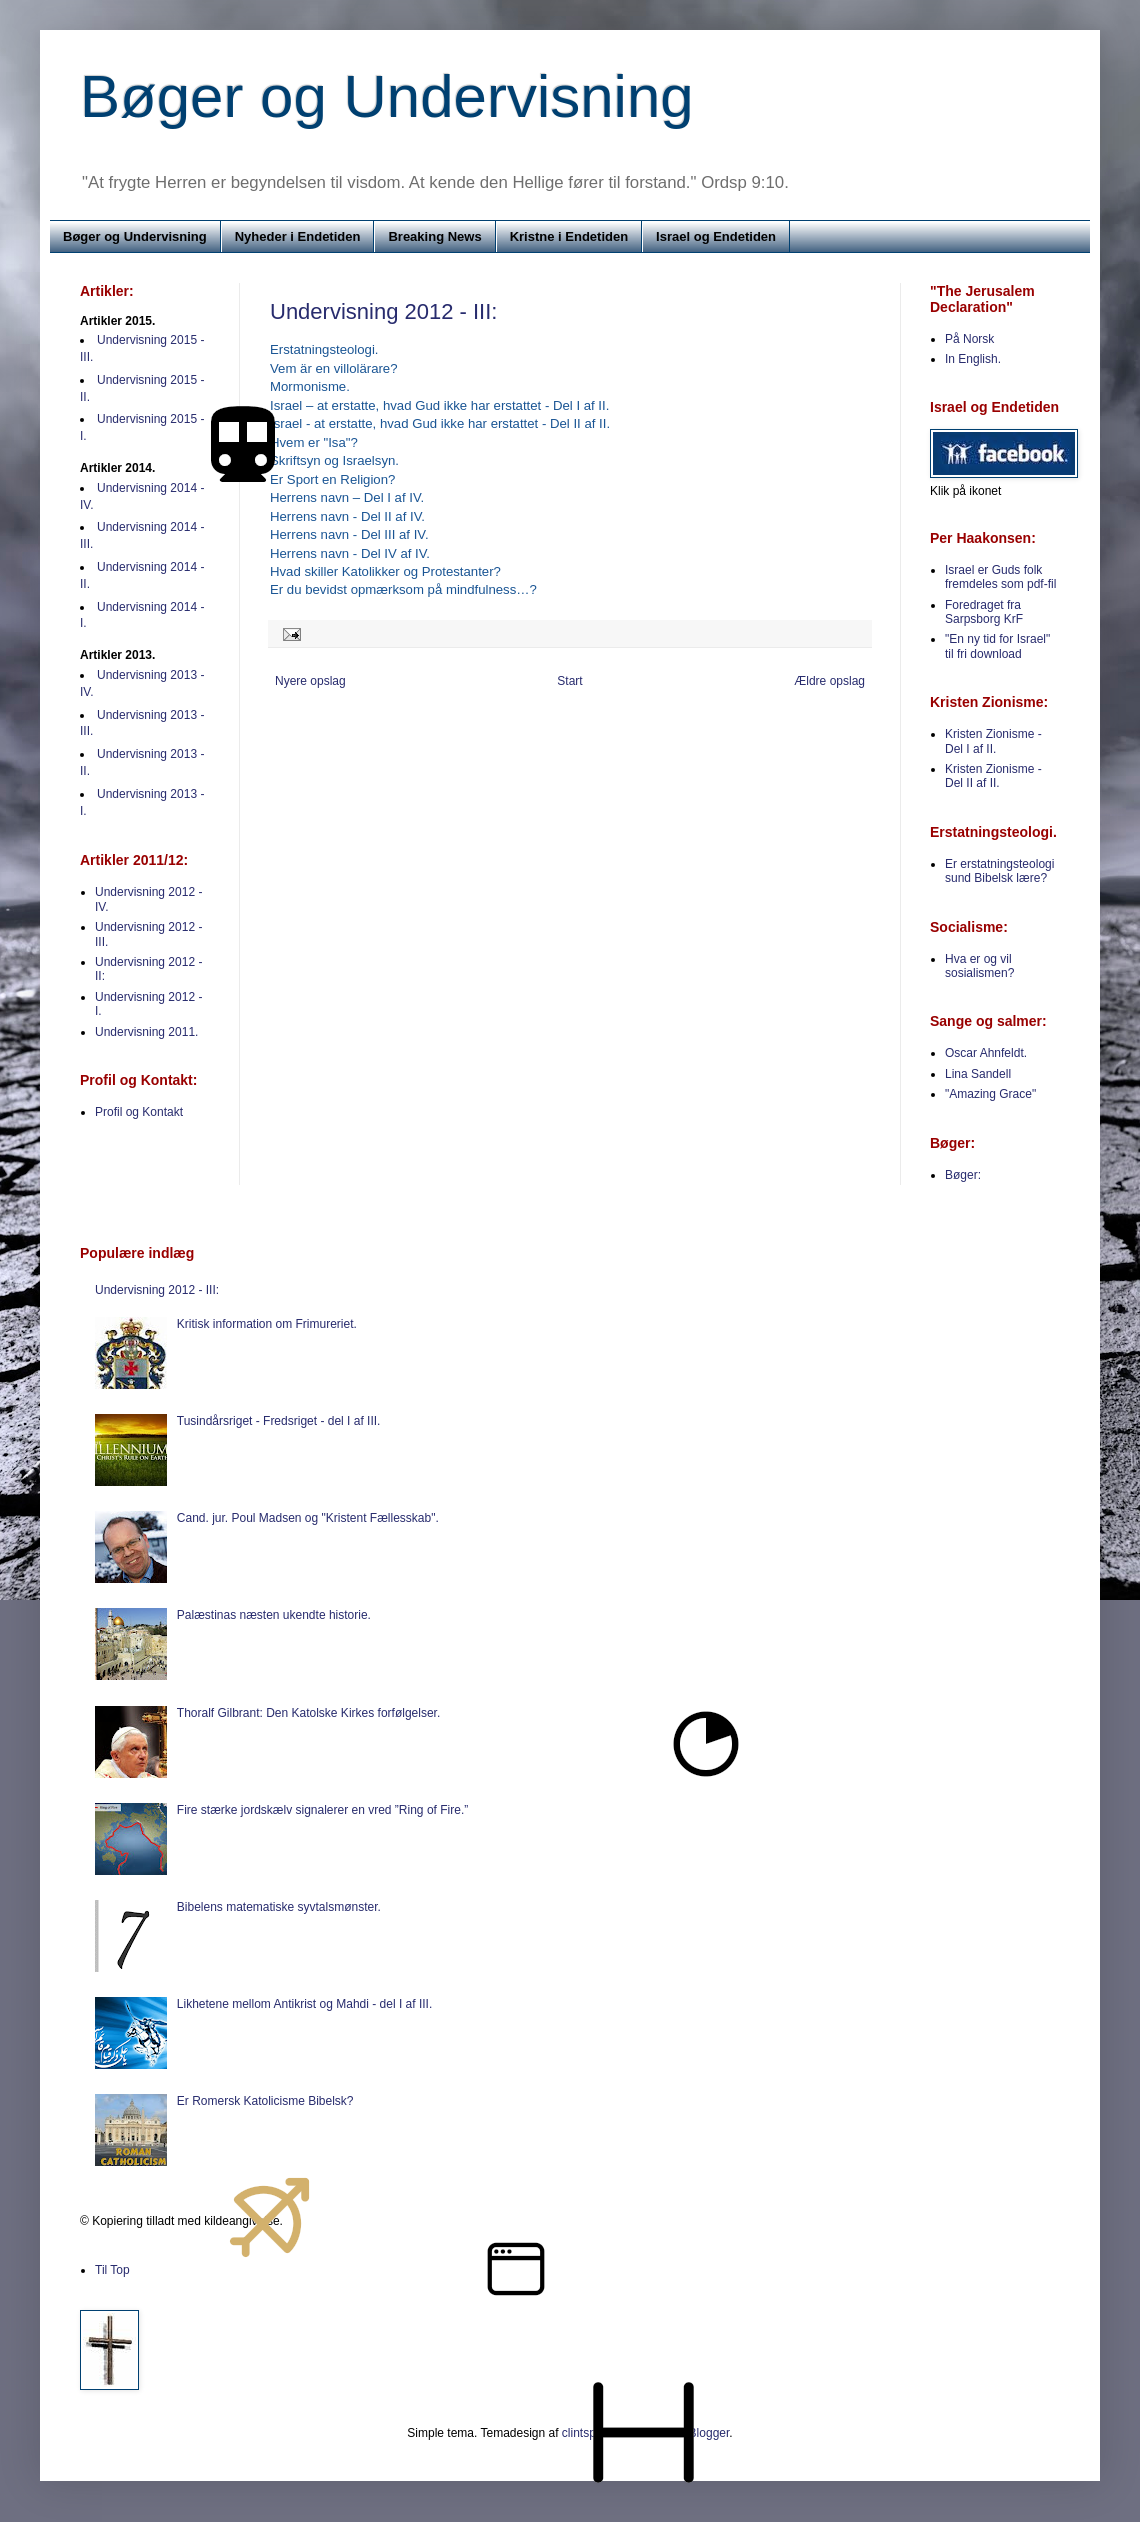 The width and height of the screenshot is (1140, 2522). I want to click on get subway or metro directions, so click(243, 446).